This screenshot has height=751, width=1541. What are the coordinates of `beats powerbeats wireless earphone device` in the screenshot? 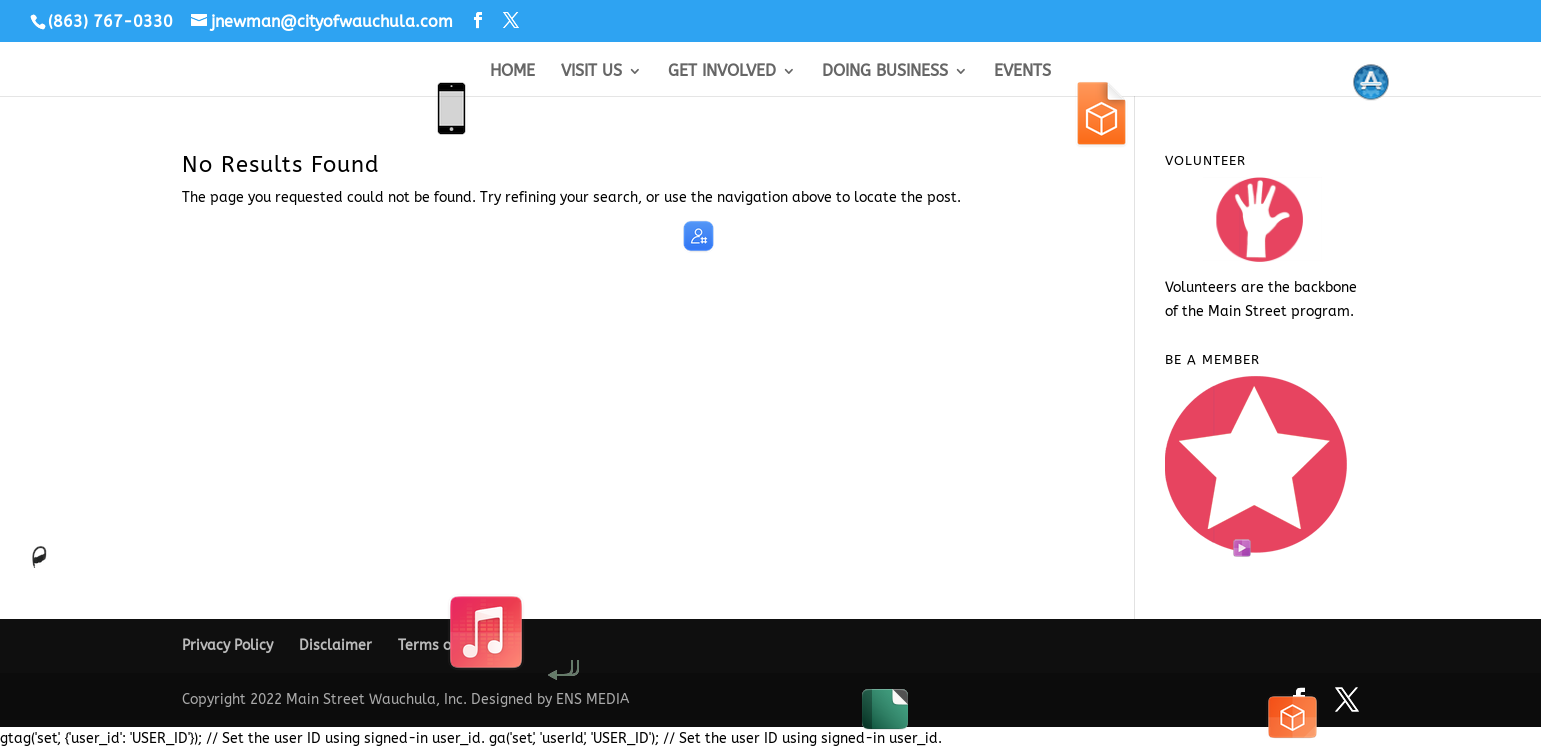 It's located at (39, 556).